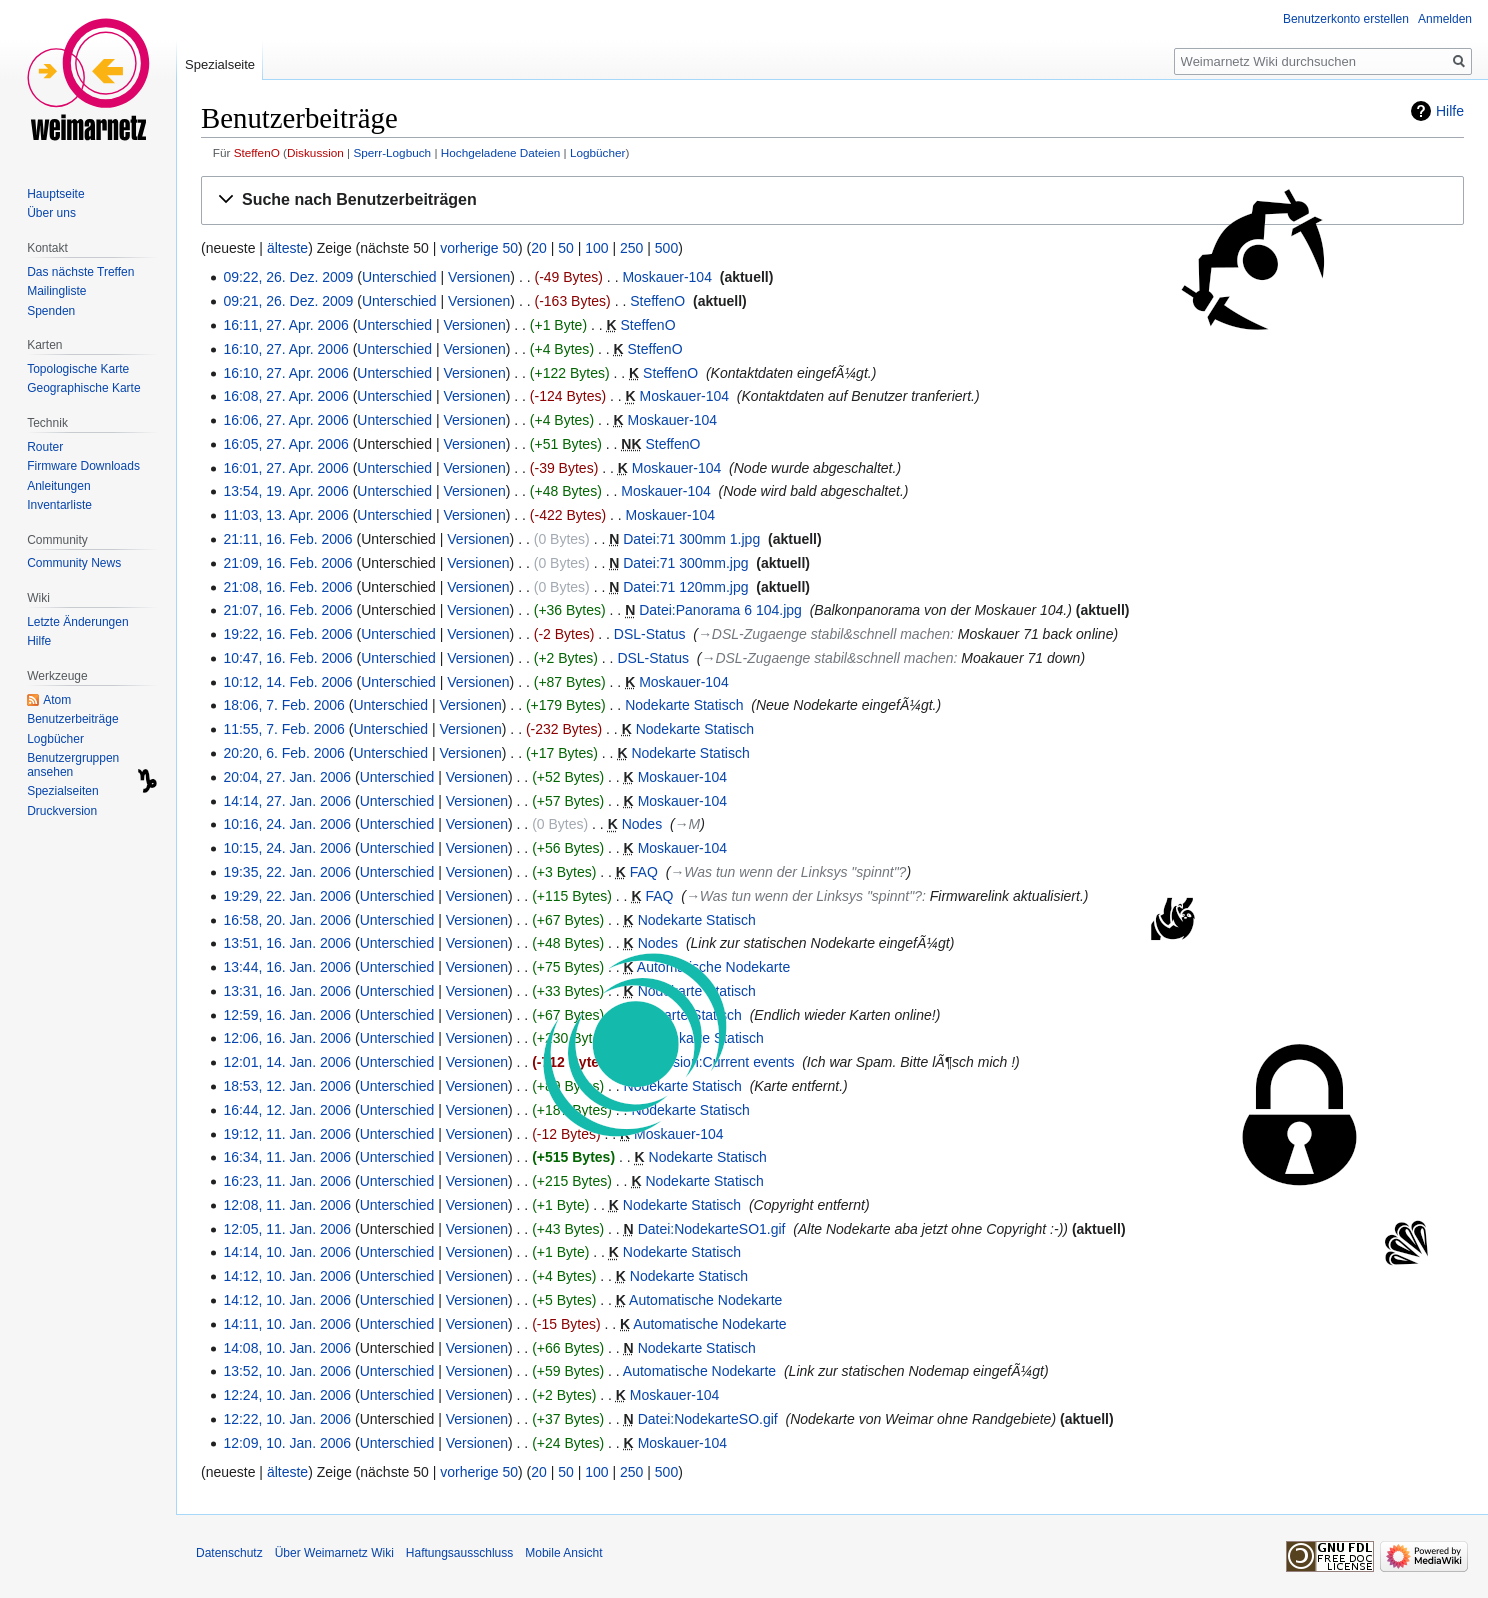  What do you see at coordinates (1407, 1243) in the screenshot?
I see `select claw or slash attack ability` at bounding box center [1407, 1243].